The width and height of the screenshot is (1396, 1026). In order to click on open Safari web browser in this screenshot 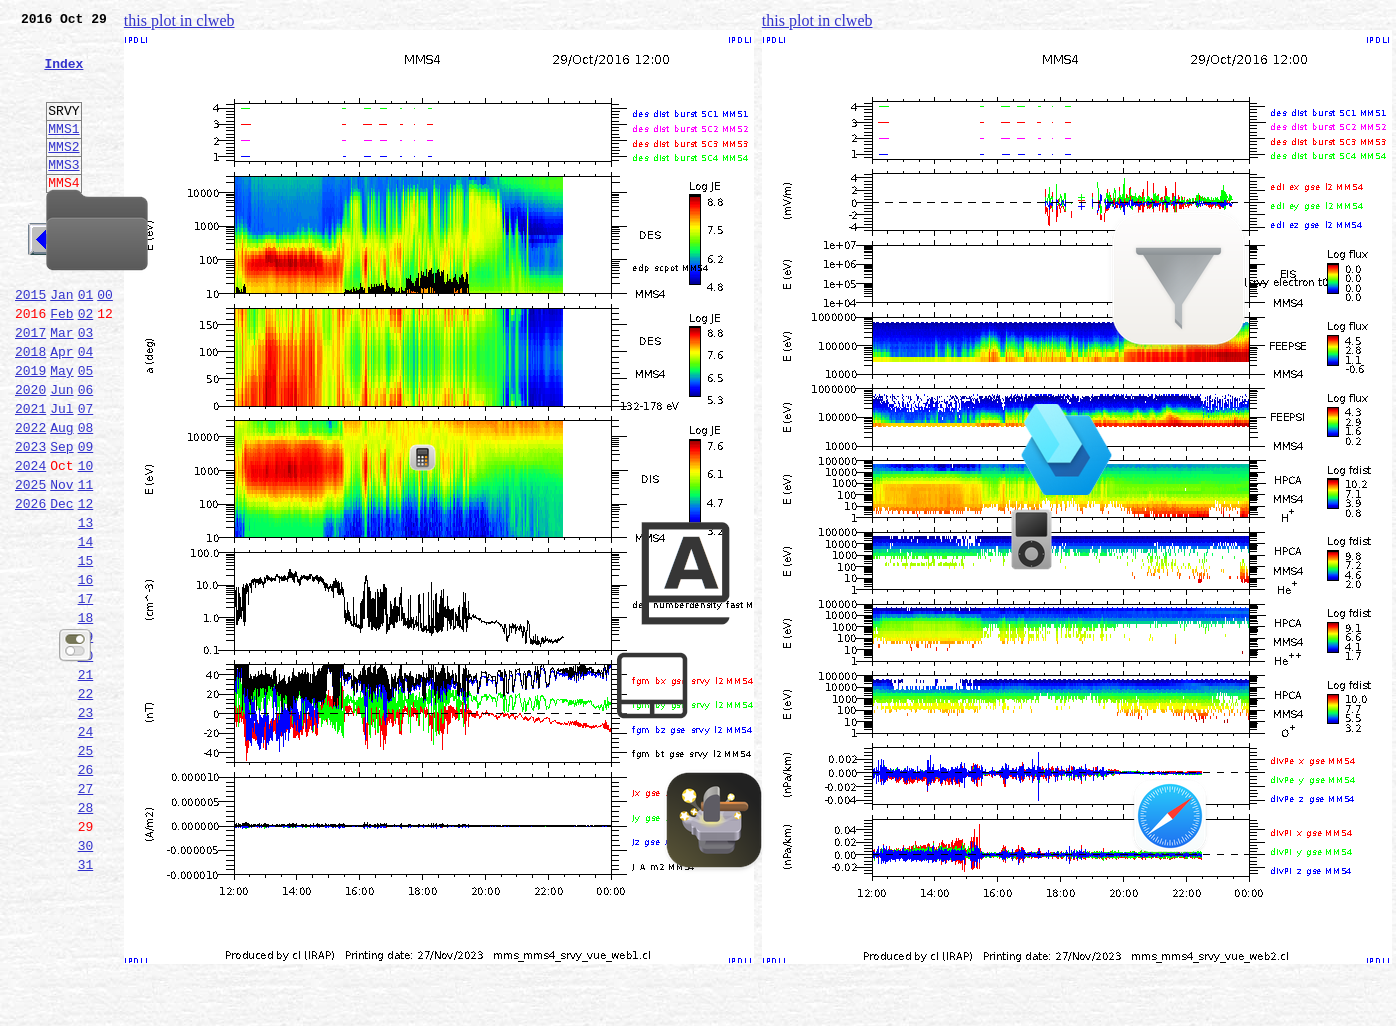, I will do `click(1170, 816)`.